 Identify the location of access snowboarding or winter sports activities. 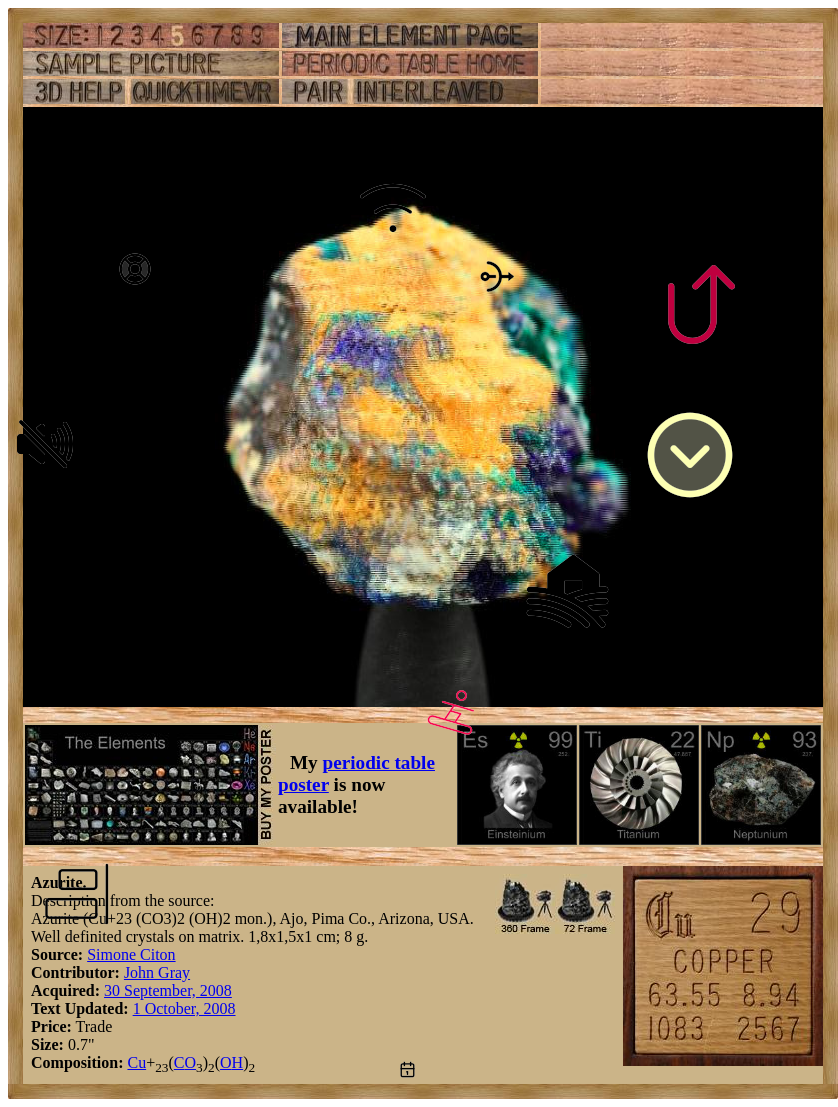
(453, 712).